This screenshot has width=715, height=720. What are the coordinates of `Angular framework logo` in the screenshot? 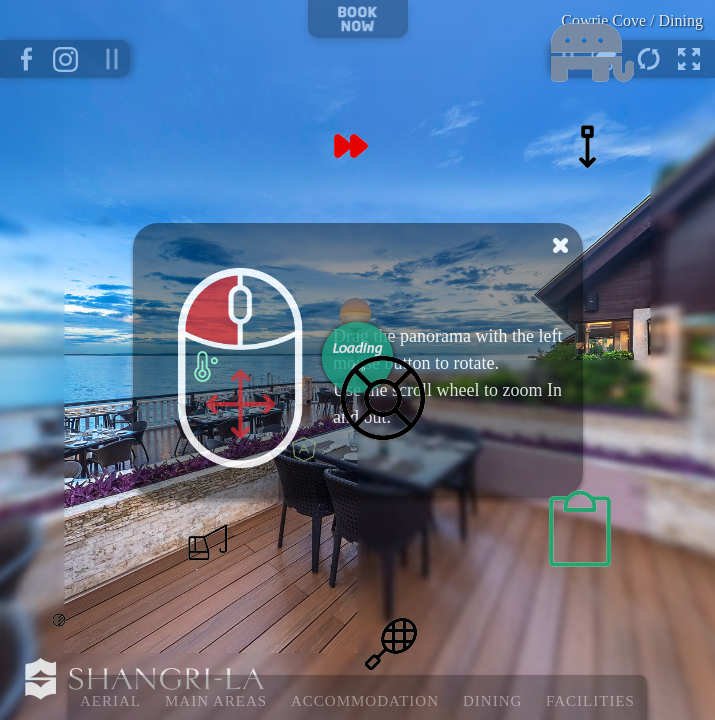 It's located at (304, 449).